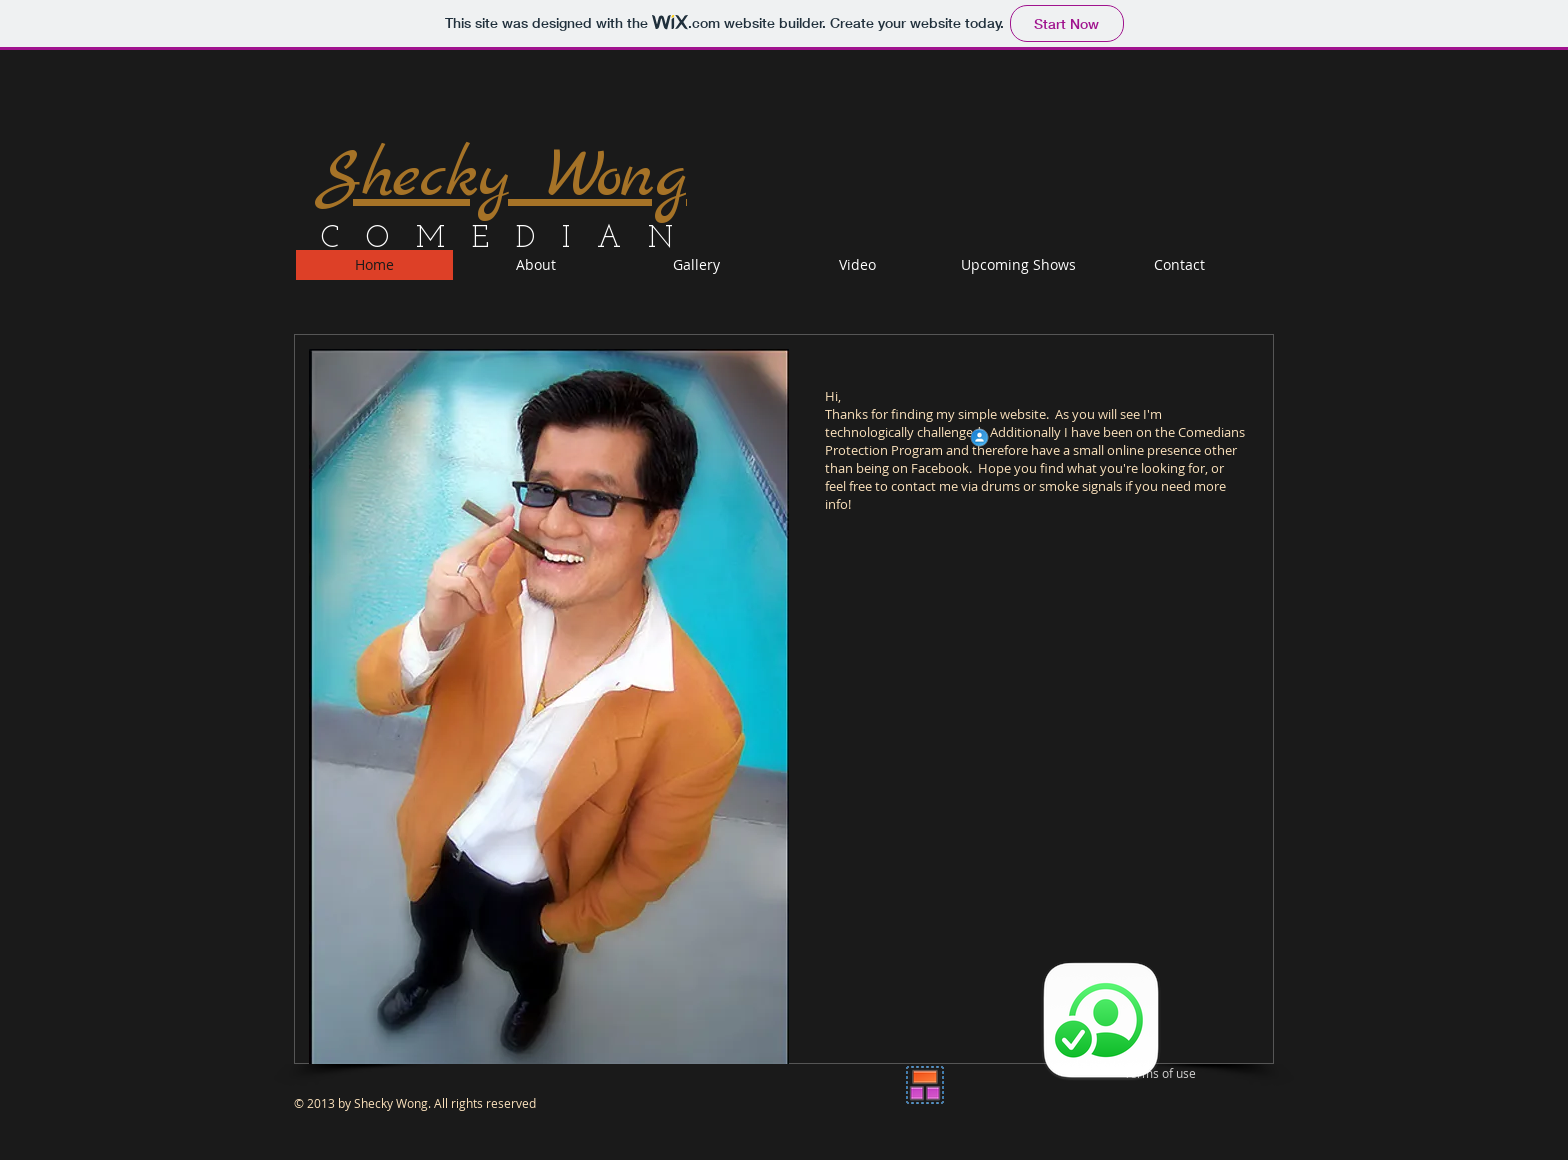 The height and width of the screenshot is (1160, 1568). Describe the element at coordinates (979, 437) in the screenshot. I see `default user profile avatar` at that location.